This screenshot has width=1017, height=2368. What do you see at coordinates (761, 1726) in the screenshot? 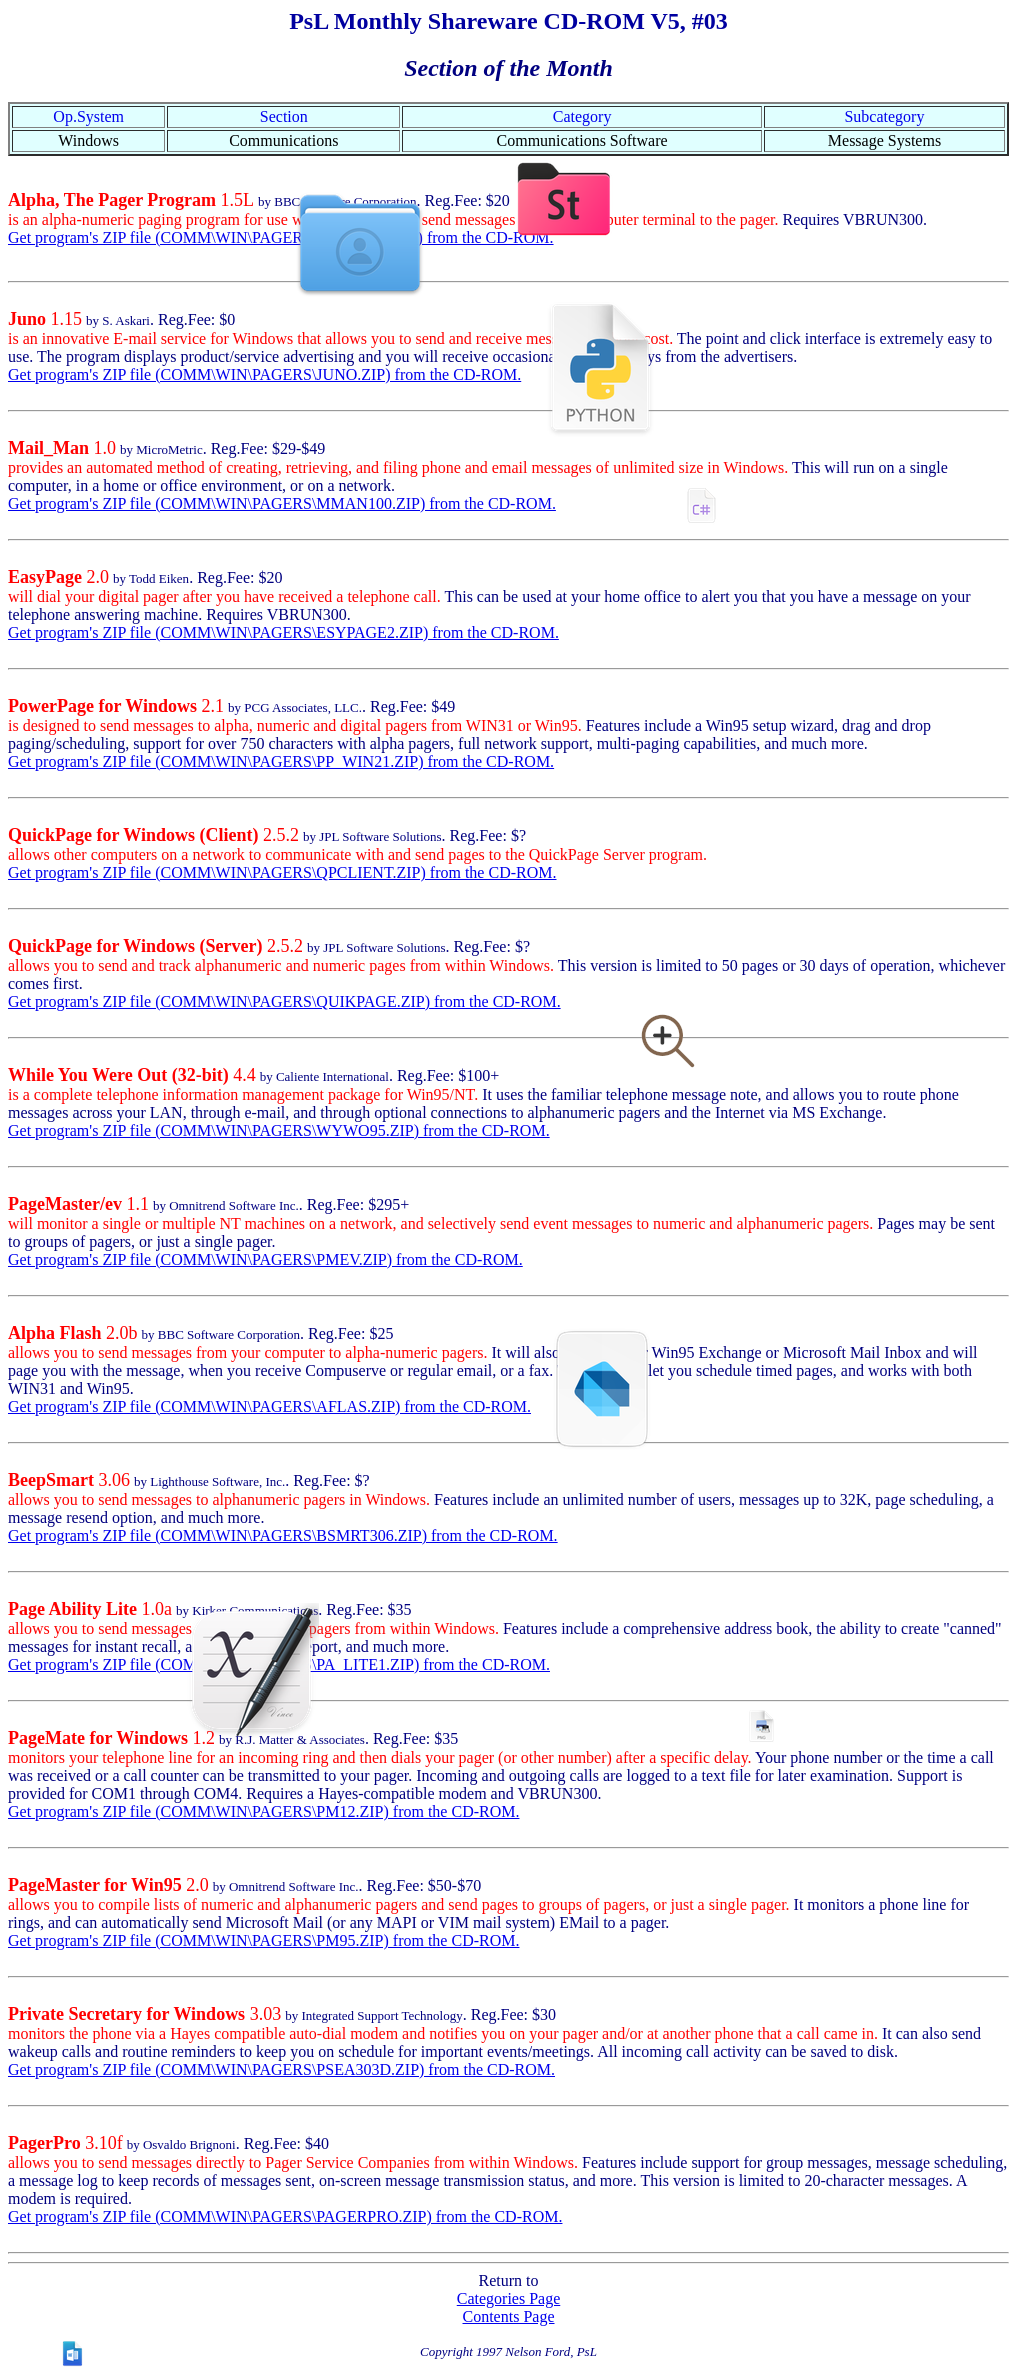
I see `a PNG image file` at bounding box center [761, 1726].